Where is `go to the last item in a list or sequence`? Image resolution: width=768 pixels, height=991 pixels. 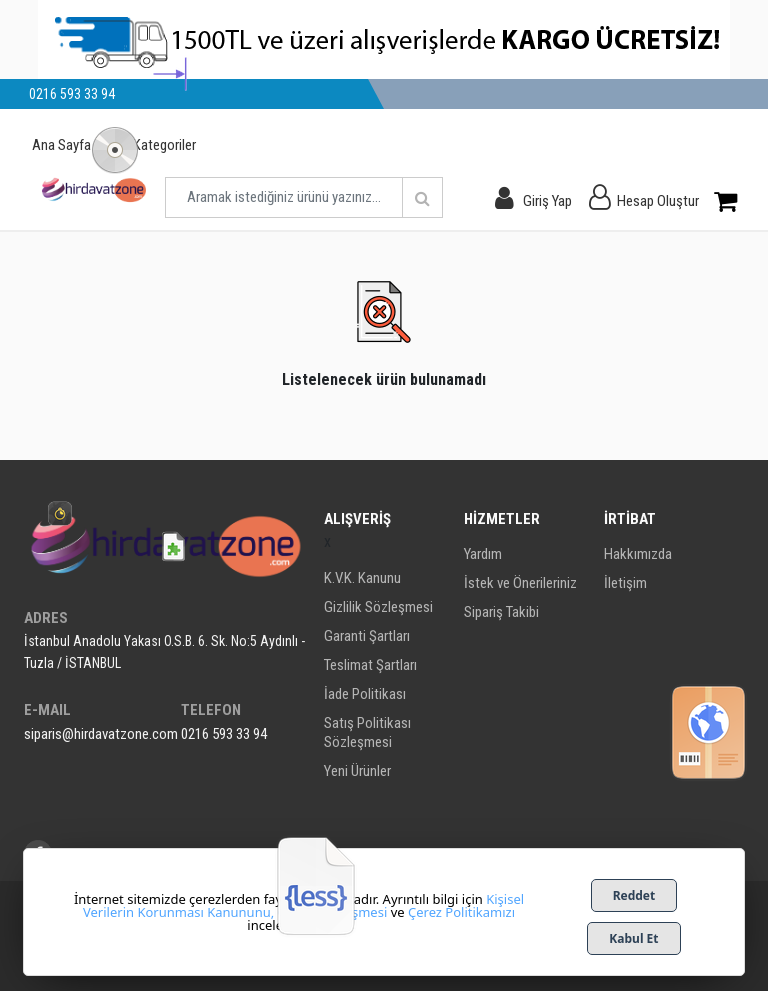
go to the last item in a list or sequence is located at coordinates (170, 74).